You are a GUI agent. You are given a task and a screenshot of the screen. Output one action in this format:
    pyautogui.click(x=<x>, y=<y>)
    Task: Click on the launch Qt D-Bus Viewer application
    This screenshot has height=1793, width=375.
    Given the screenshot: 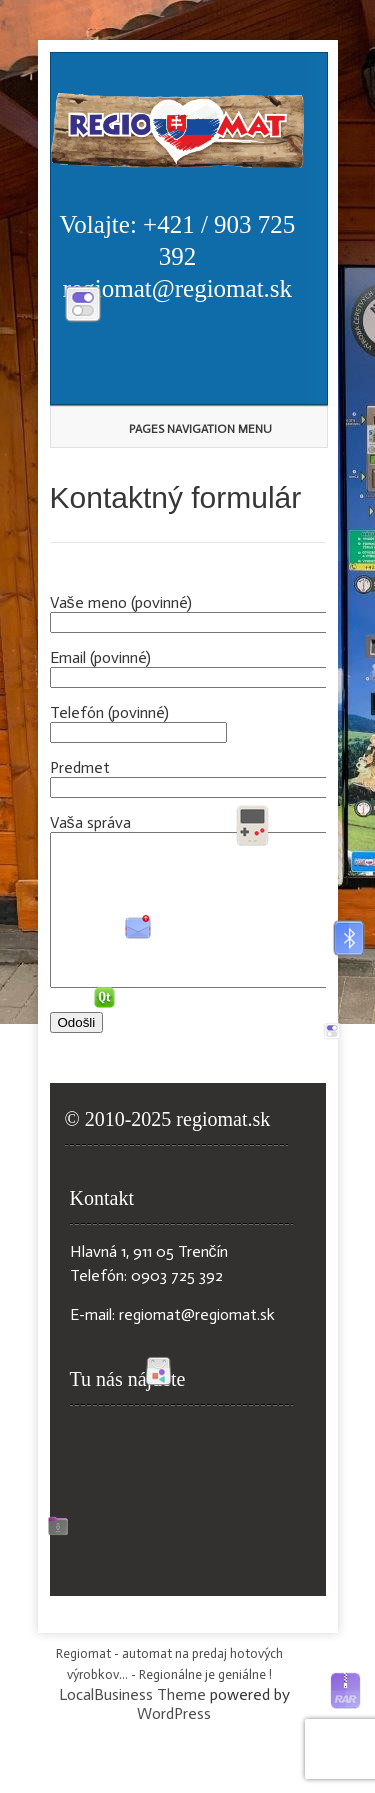 What is the action you would take?
    pyautogui.click(x=104, y=997)
    